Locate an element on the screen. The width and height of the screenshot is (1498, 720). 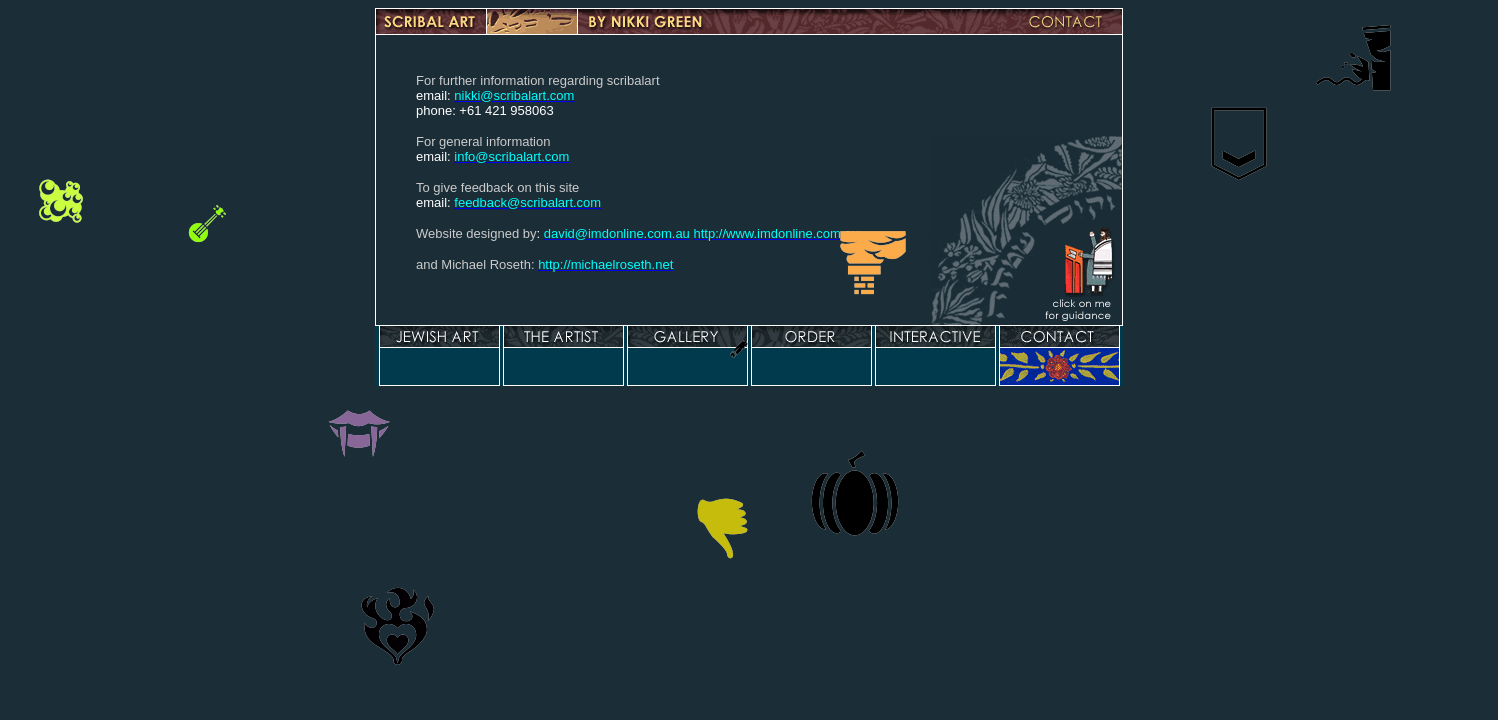
view activity log or history is located at coordinates (739, 349).